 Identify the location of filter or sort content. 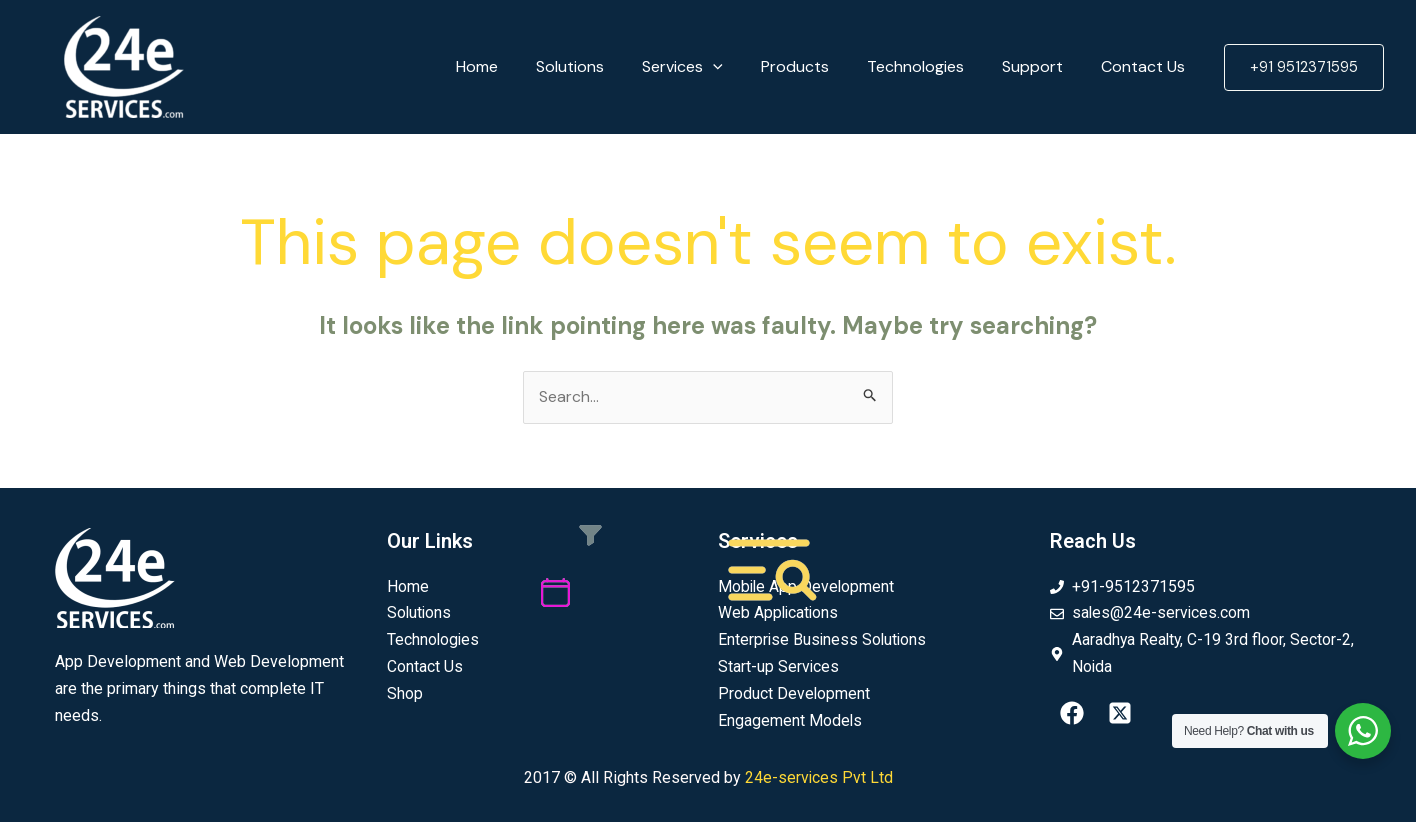
(590, 534).